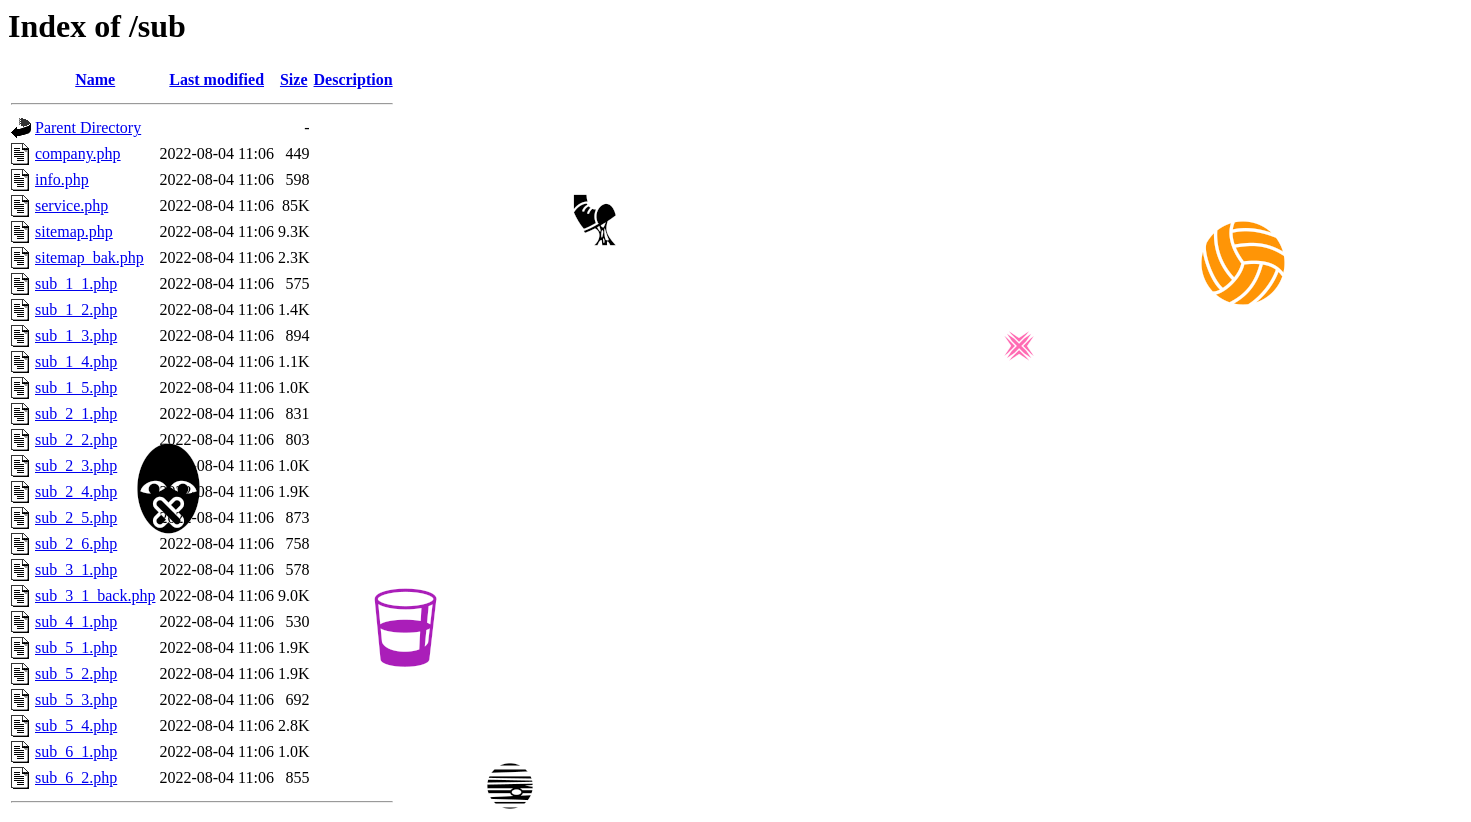 The height and width of the screenshot is (822, 1471). What do you see at coordinates (510, 786) in the screenshot?
I see `jupiter planet icon in a space or astronomy app` at bounding box center [510, 786].